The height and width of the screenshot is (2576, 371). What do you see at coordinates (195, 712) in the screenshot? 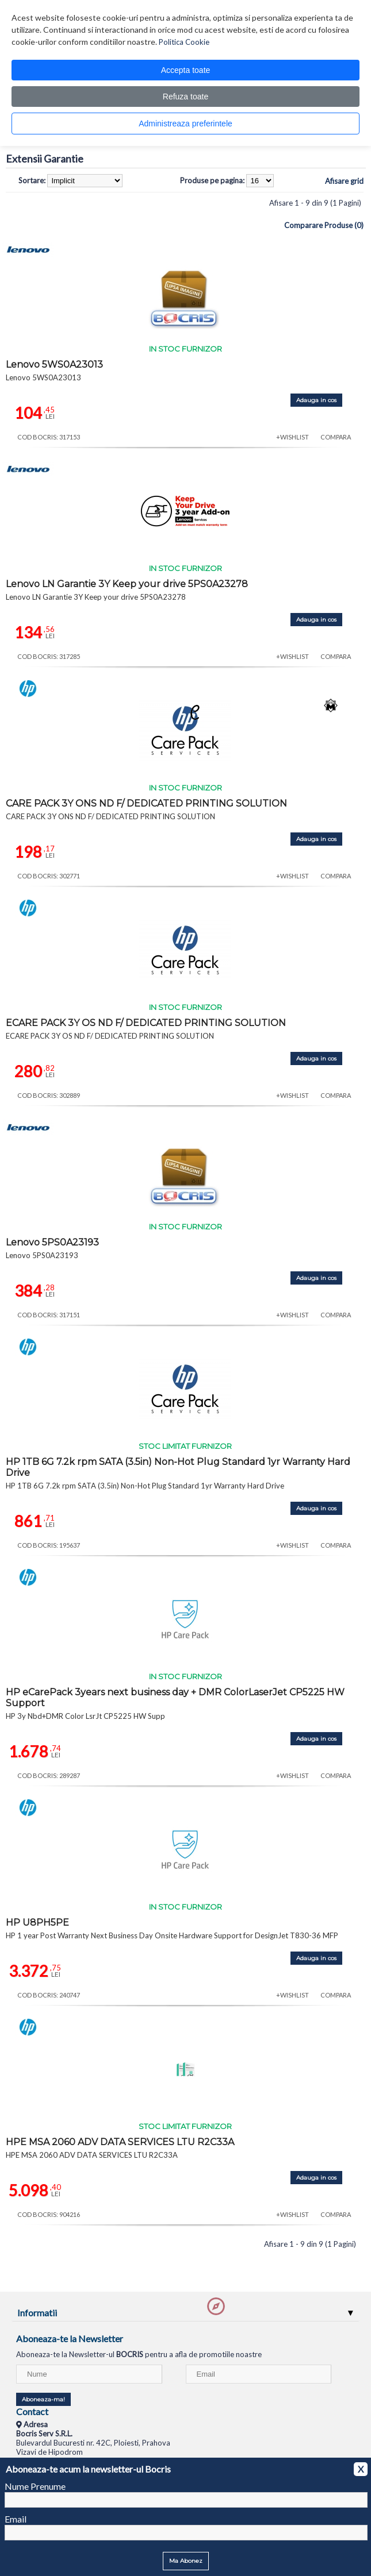
I see `open calibre-web ebook management app` at bounding box center [195, 712].